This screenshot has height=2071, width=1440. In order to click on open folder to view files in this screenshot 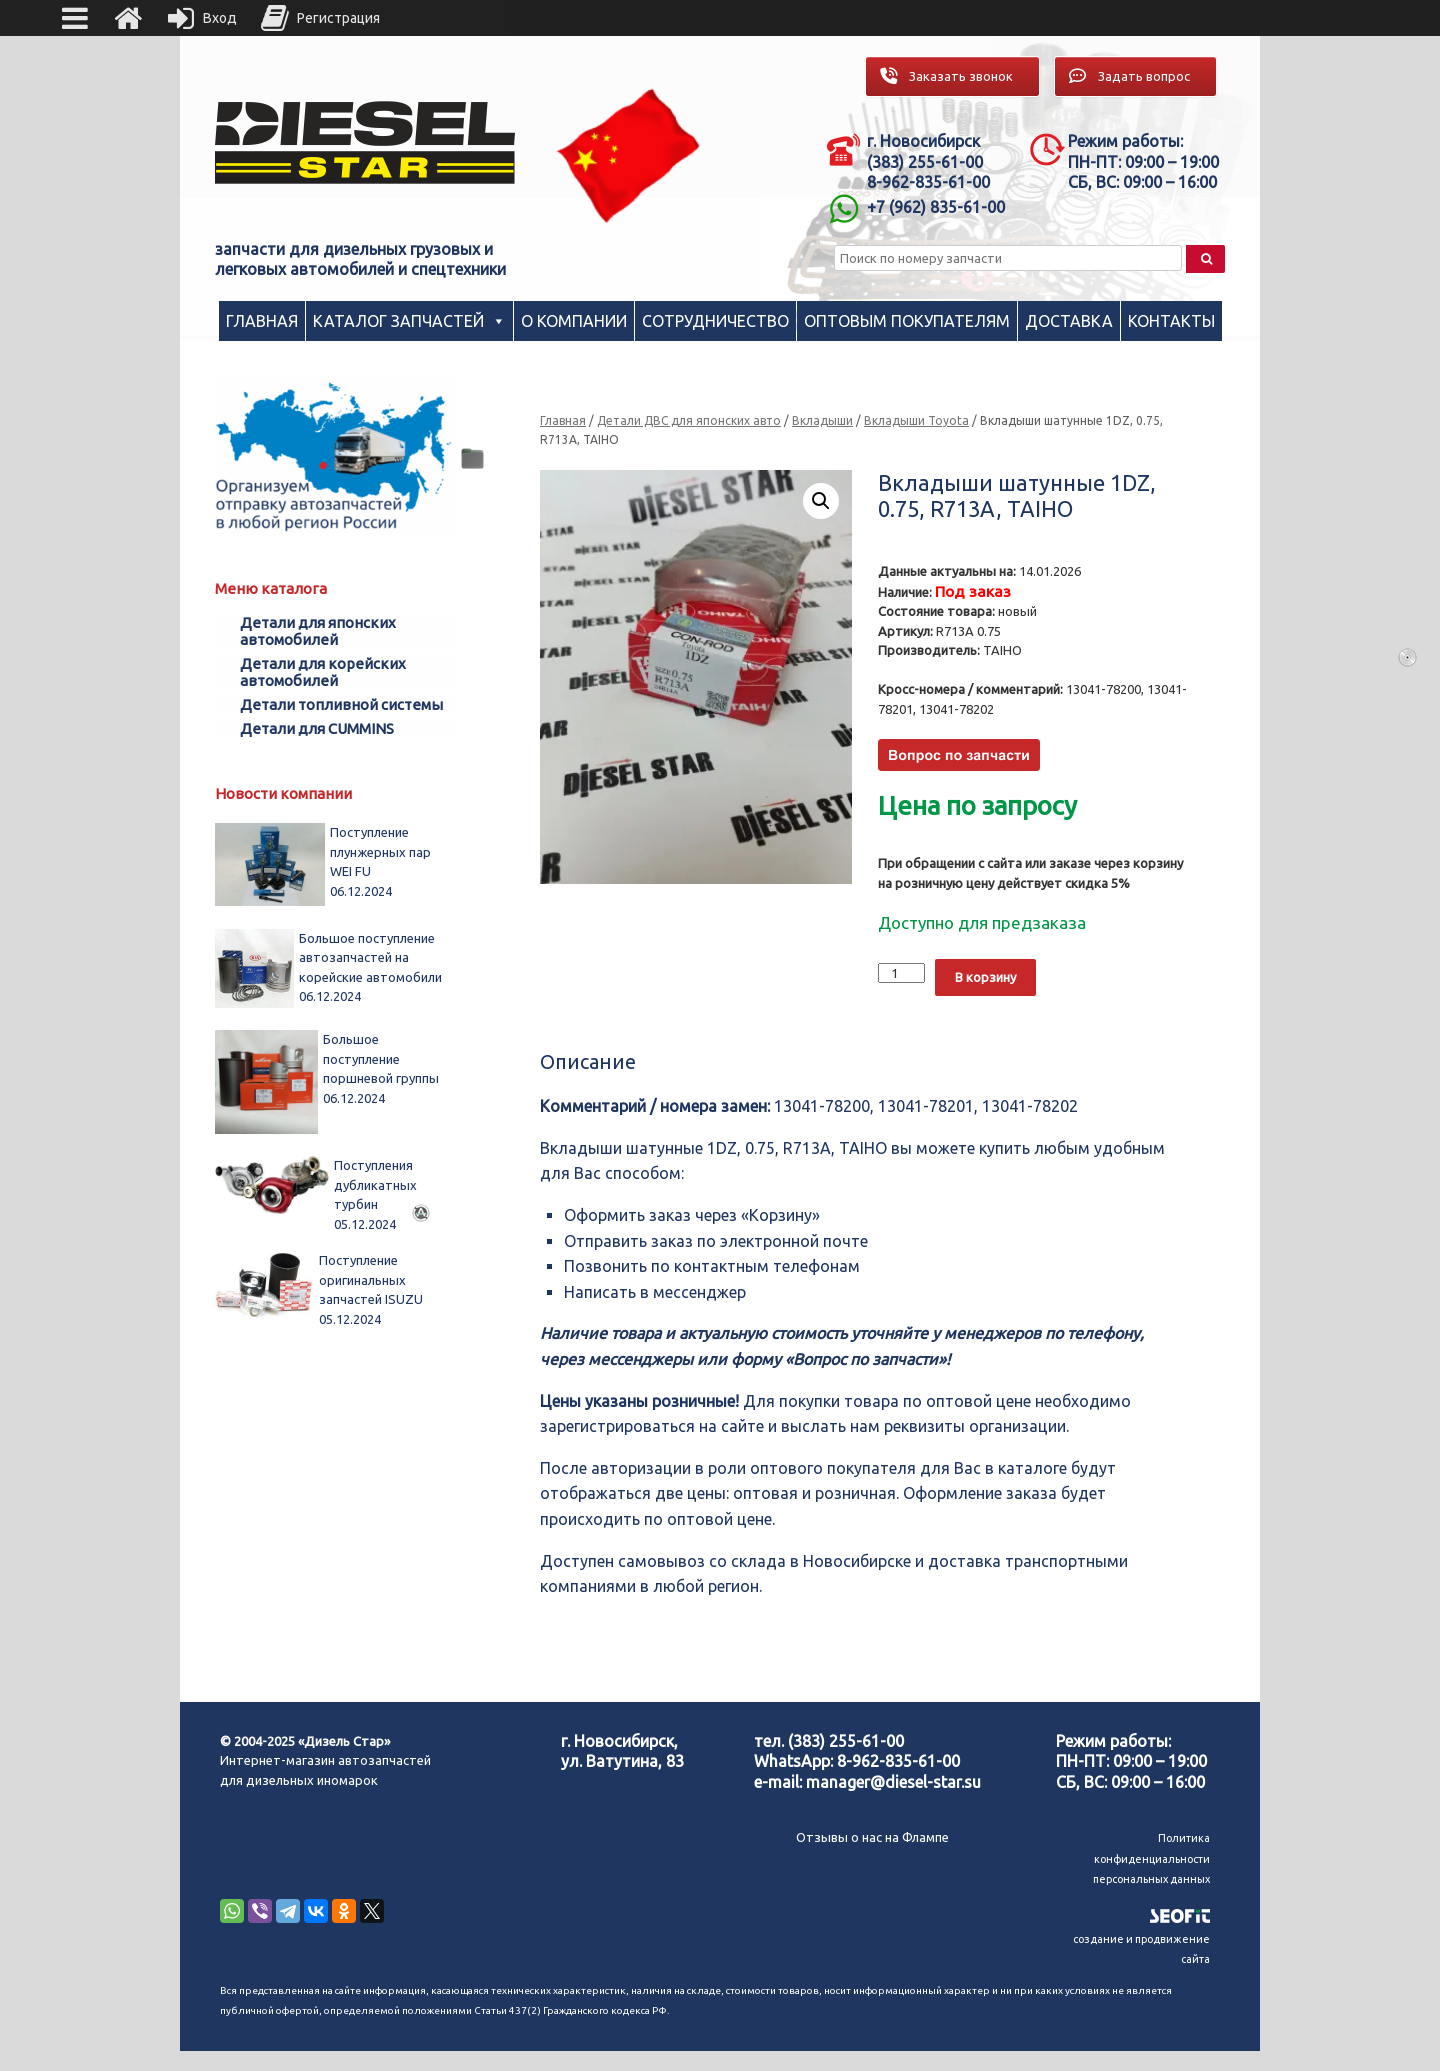, I will do `click(472, 458)`.